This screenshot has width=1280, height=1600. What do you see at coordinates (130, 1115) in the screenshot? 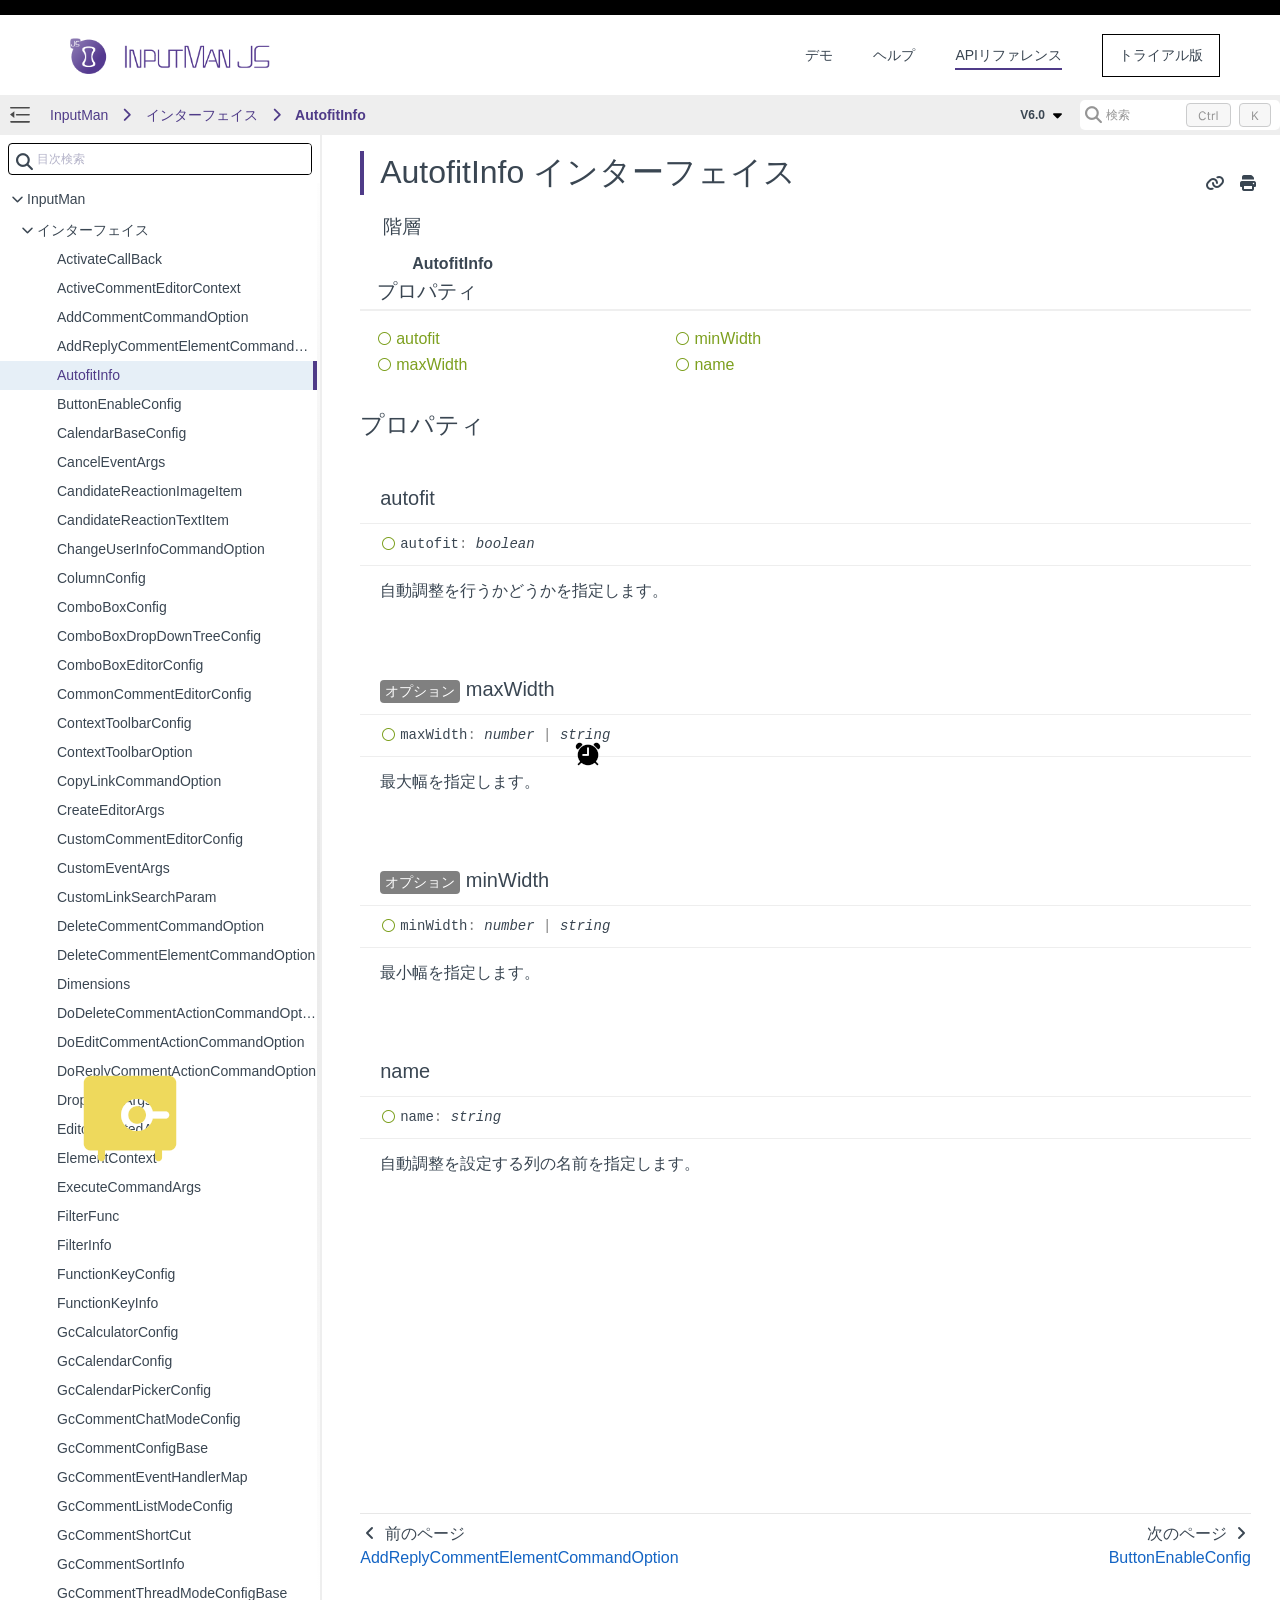
I see `access secure storage or vault` at bounding box center [130, 1115].